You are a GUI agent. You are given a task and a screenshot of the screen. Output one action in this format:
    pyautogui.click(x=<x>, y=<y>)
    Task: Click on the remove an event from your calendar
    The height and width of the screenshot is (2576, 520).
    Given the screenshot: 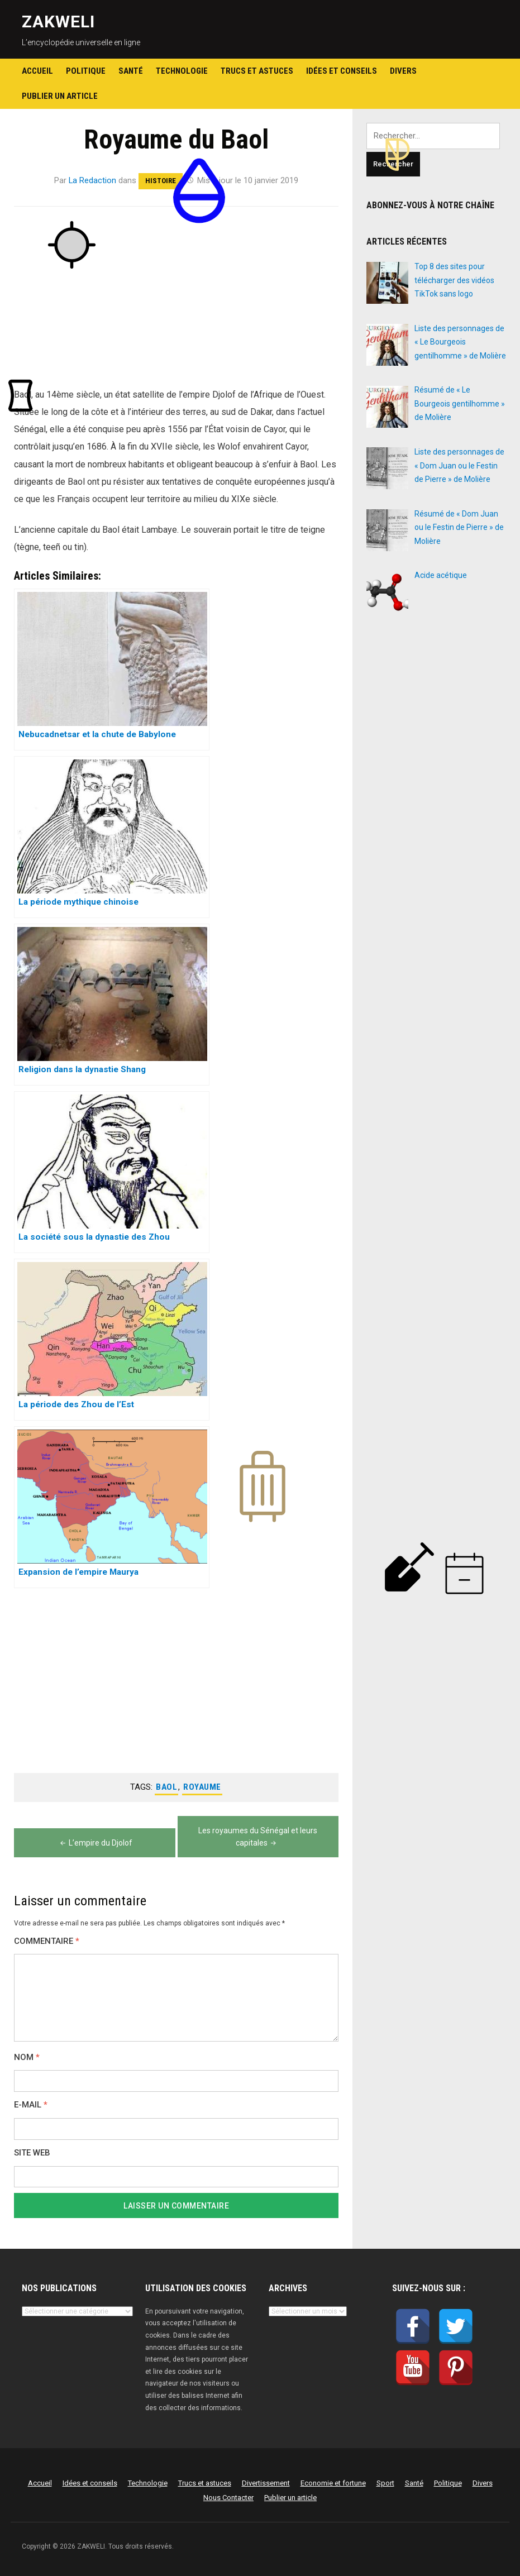 What is the action you would take?
    pyautogui.click(x=464, y=1575)
    